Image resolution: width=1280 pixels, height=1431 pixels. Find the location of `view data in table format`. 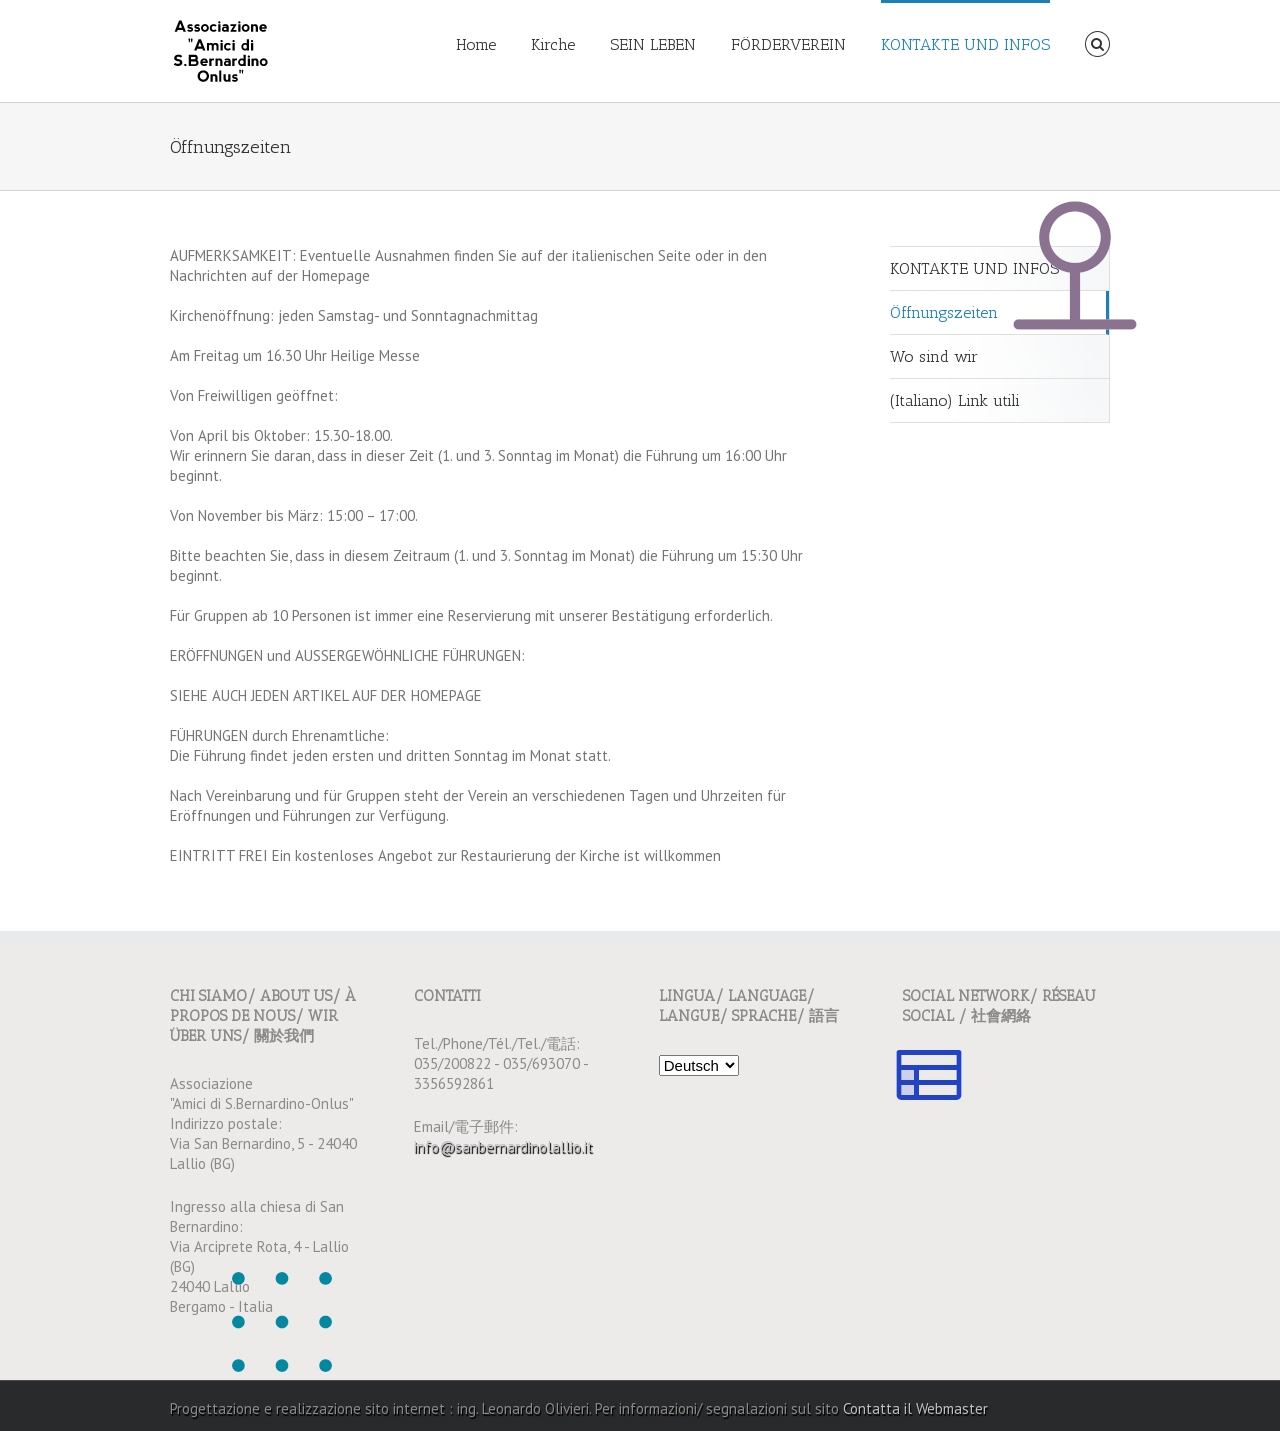

view data in table format is located at coordinates (929, 1075).